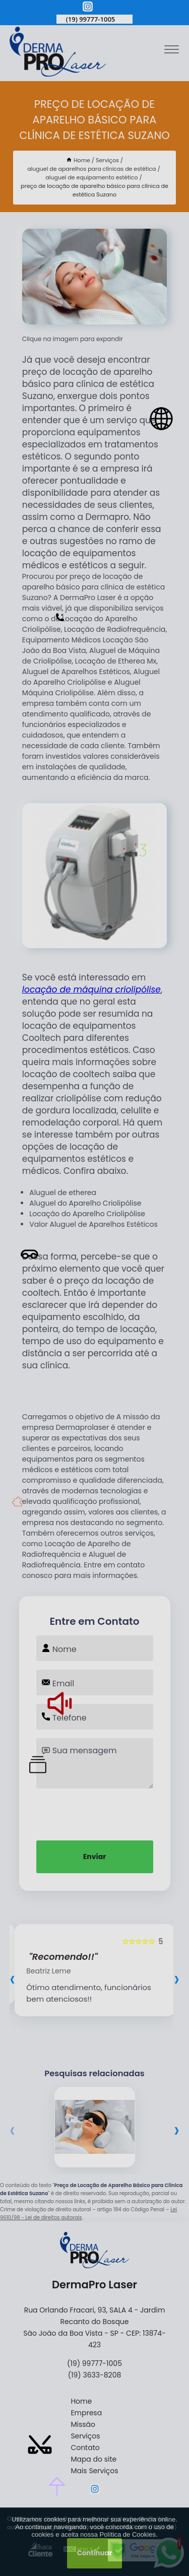 The height and width of the screenshot is (2576, 189). What do you see at coordinates (143, 850) in the screenshot?
I see `indicates step three in a multi-step process` at bounding box center [143, 850].